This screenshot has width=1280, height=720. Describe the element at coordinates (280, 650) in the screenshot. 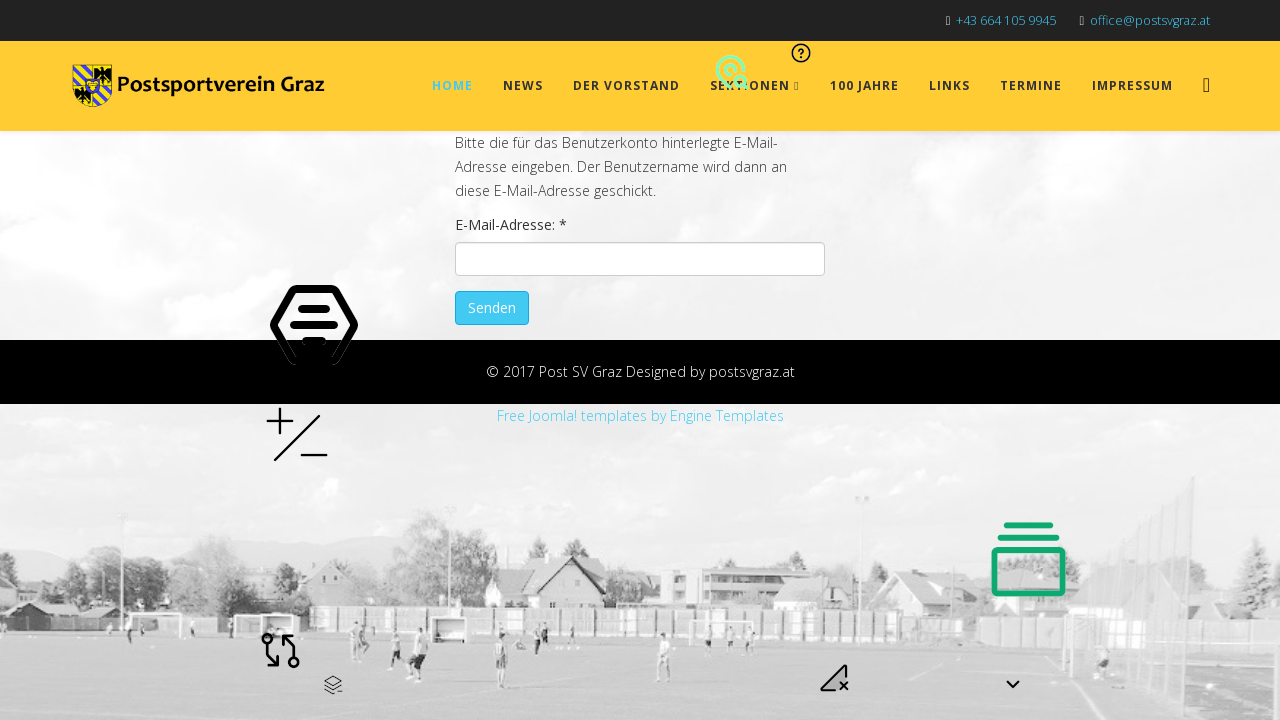

I see `view code changes between versions` at that location.